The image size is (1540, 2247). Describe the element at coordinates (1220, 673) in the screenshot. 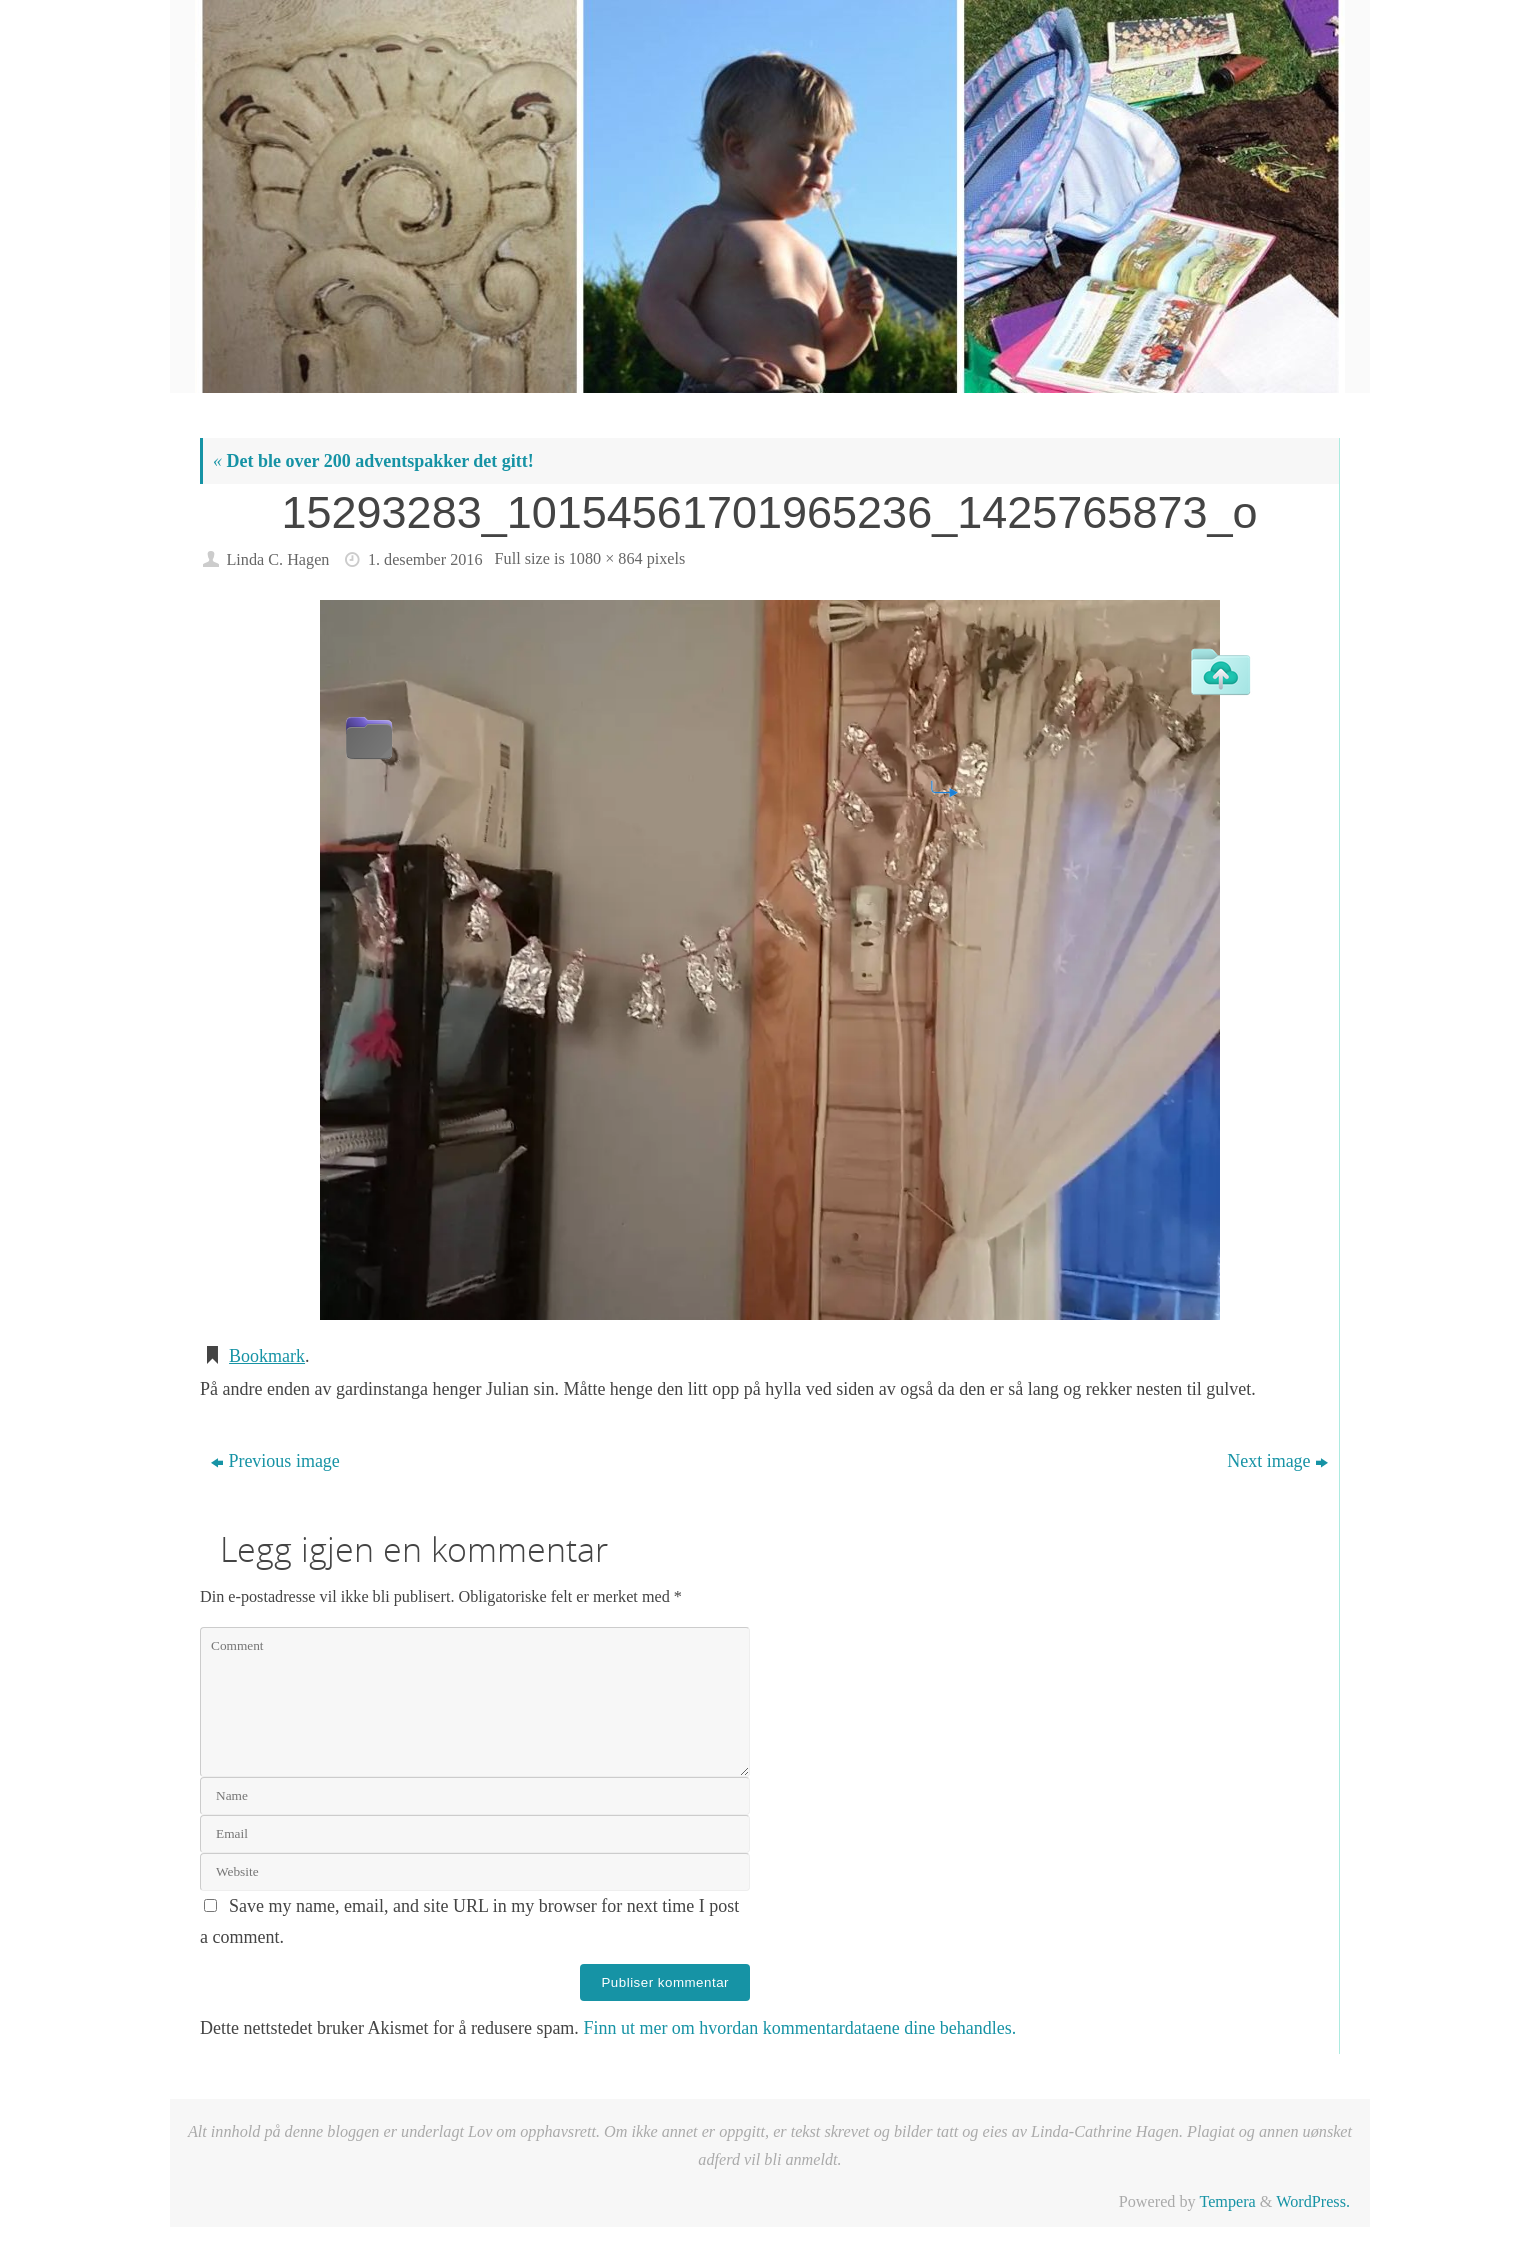

I see `access windows update download folder` at that location.